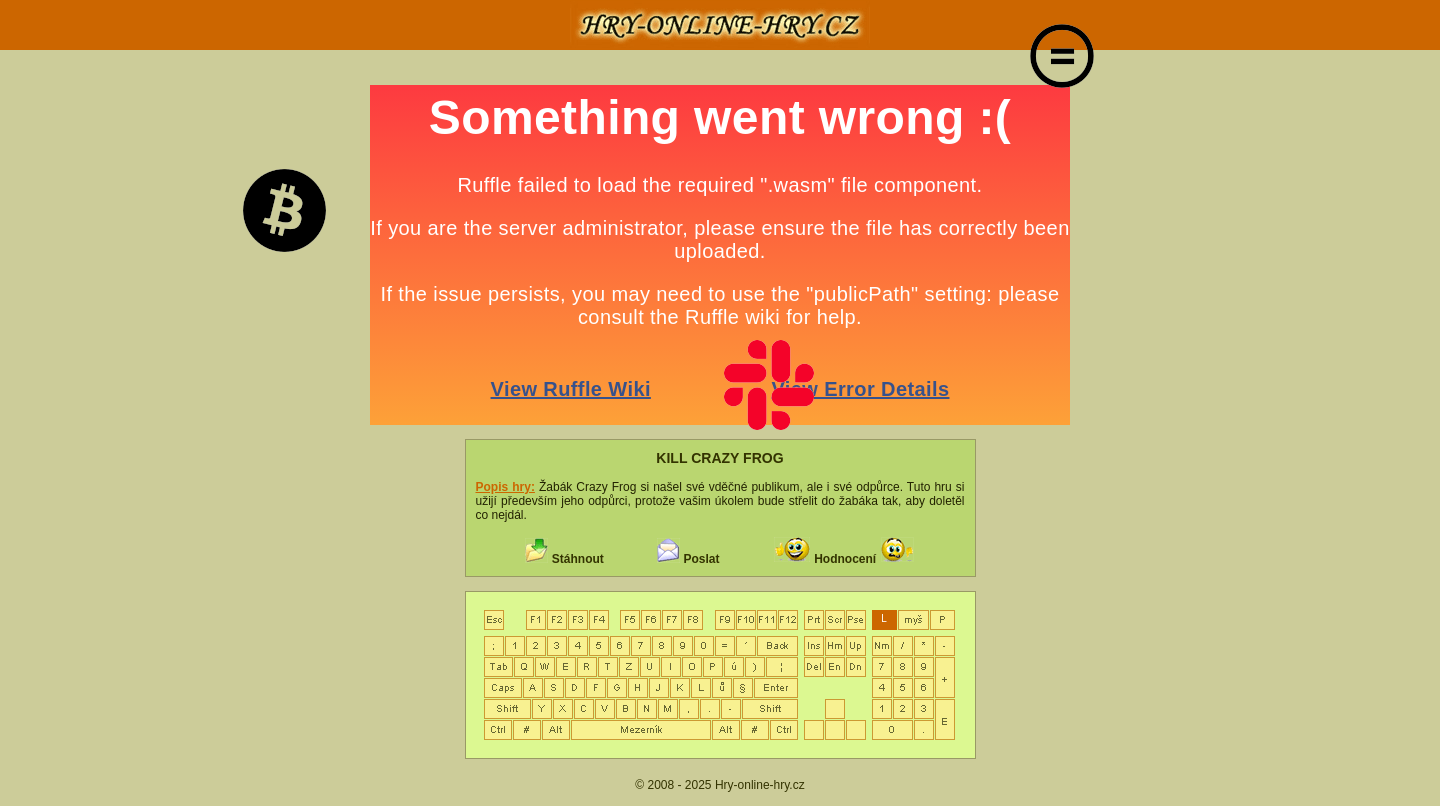  I want to click on indicates creative commons no derivatives license, so click(1062, 56).